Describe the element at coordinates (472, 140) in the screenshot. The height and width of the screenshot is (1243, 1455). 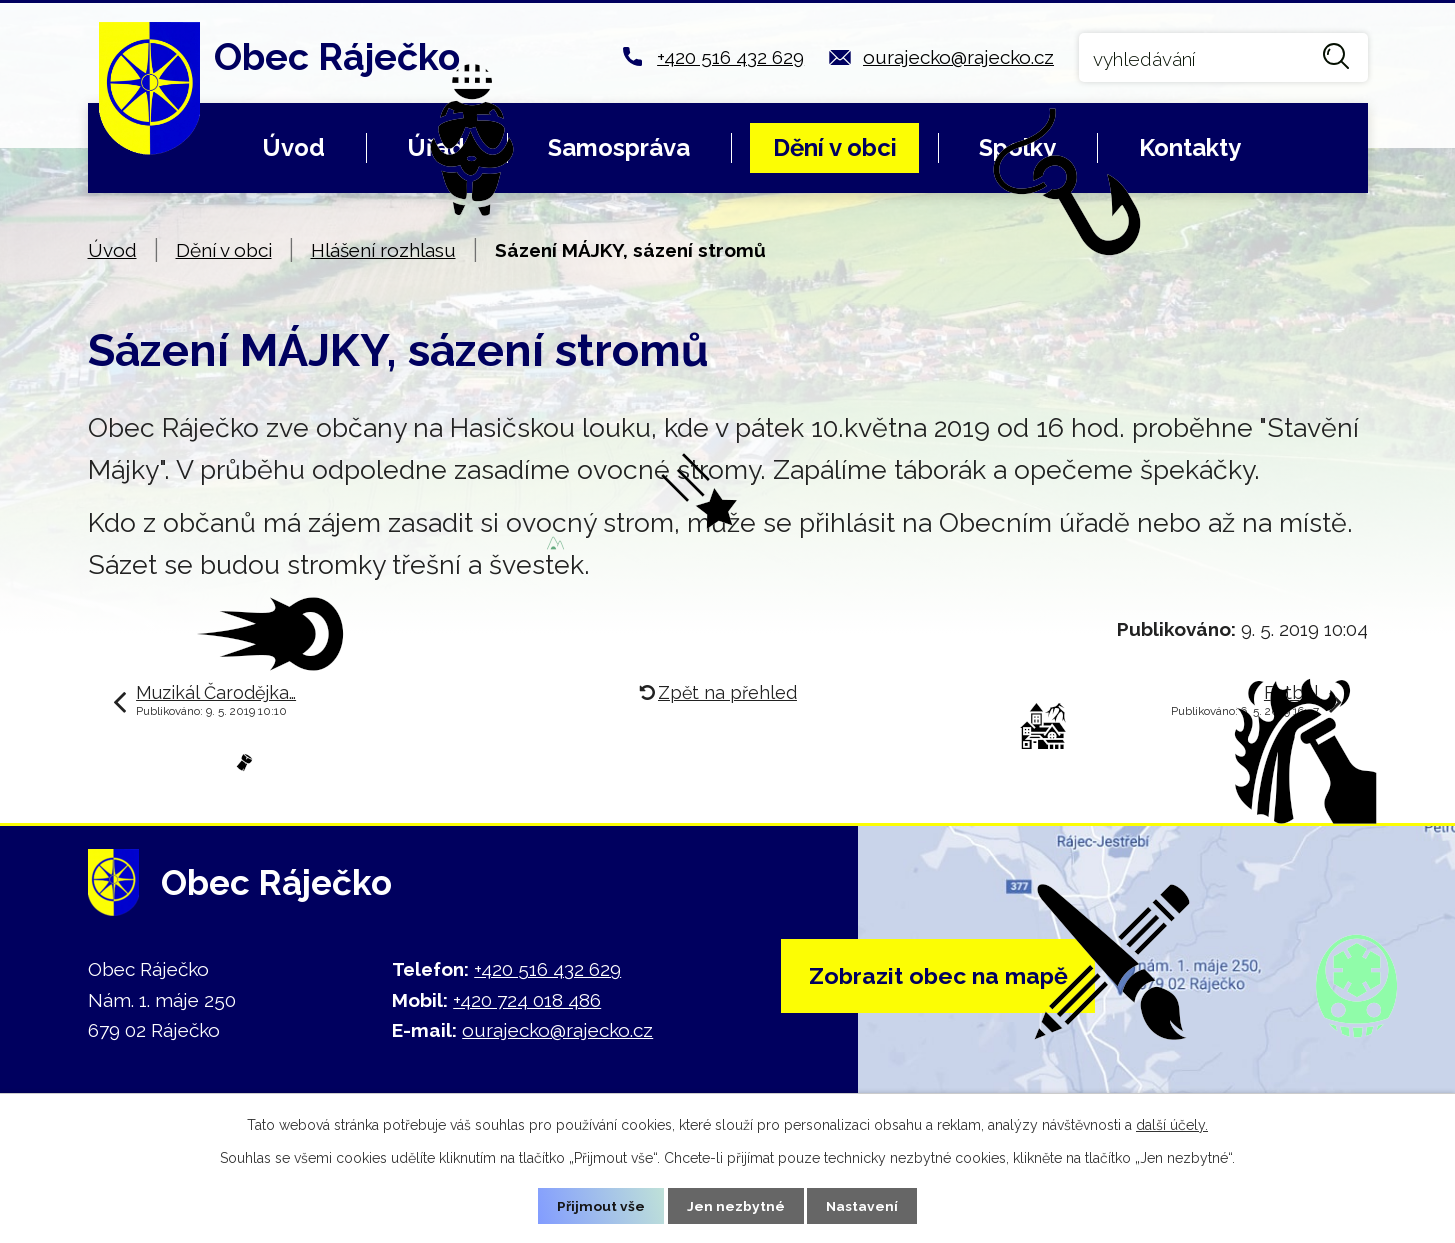
I see `view artifact or historical item details` at that location.